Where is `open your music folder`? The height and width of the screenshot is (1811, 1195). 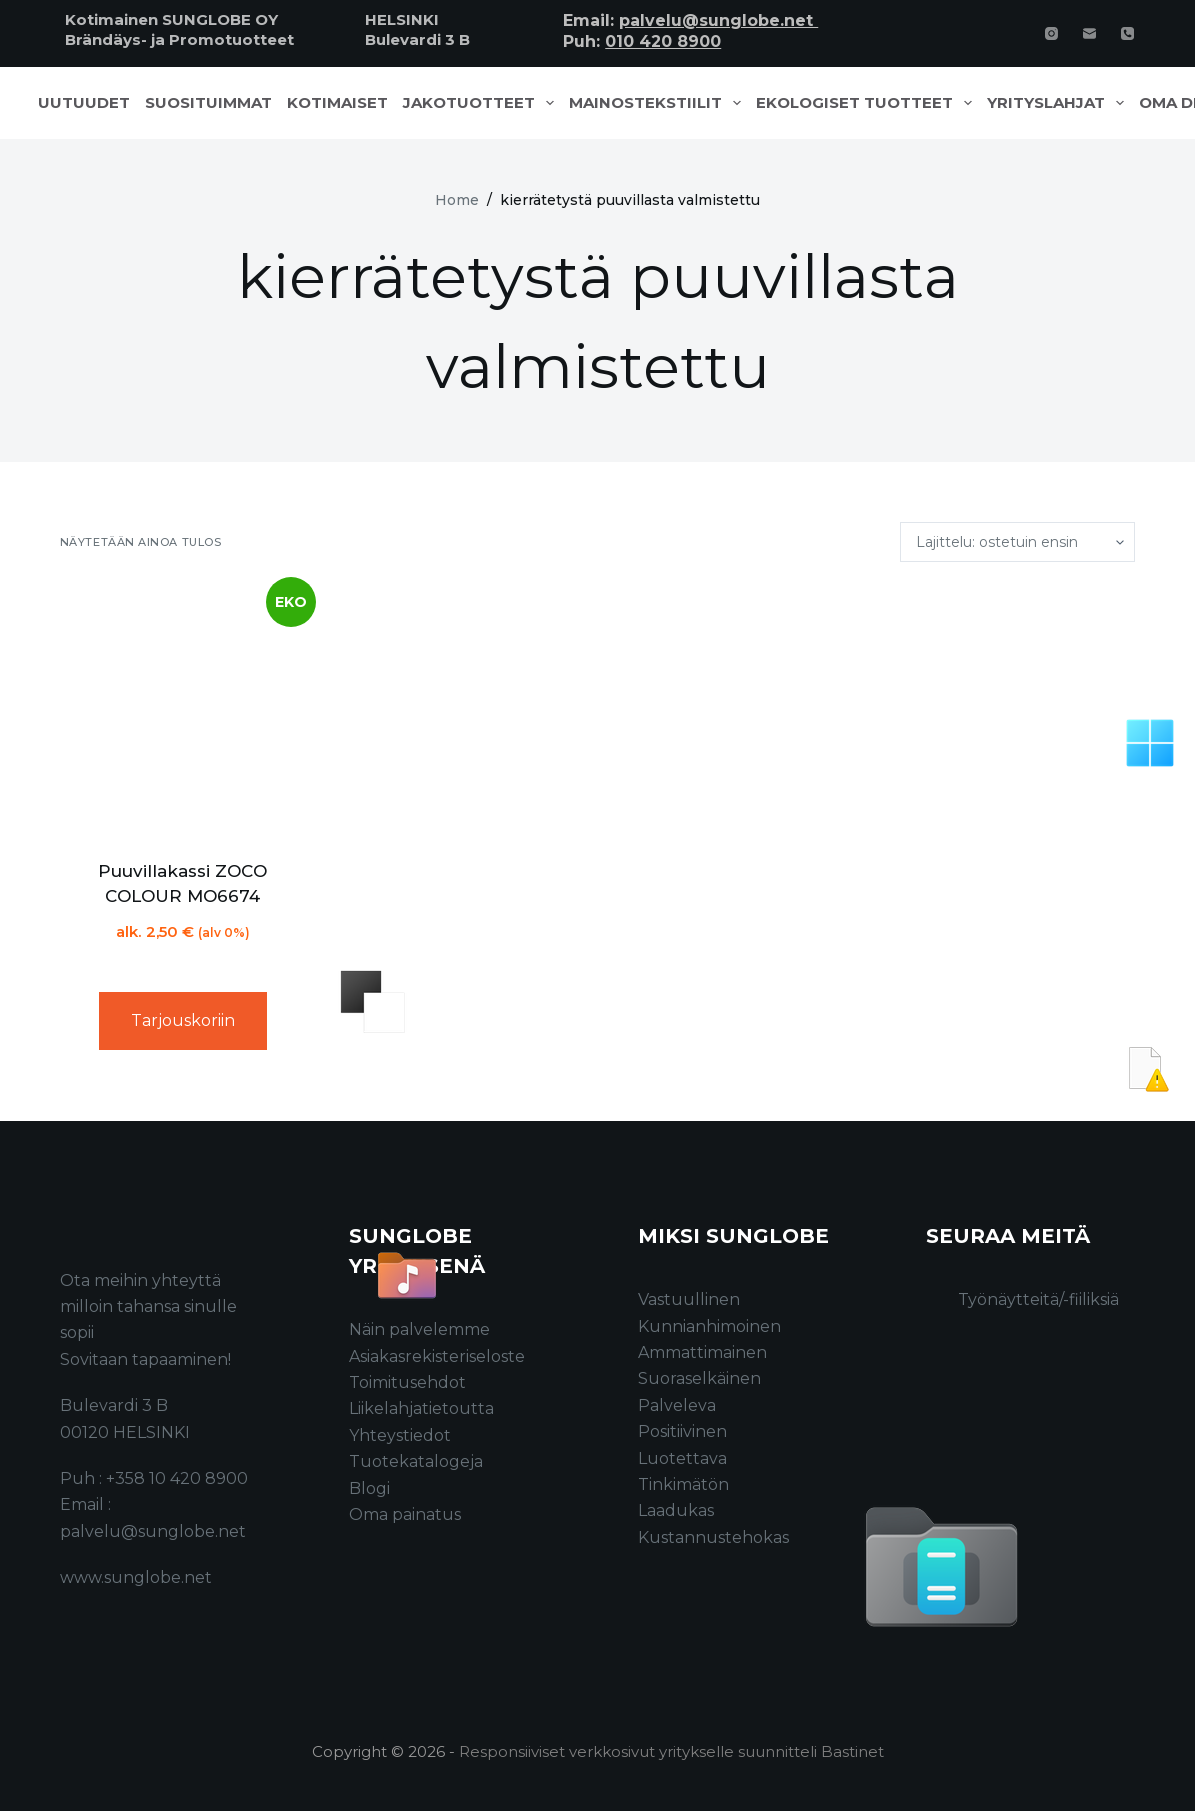
open your music folder is located at coordinates (407, 1277).